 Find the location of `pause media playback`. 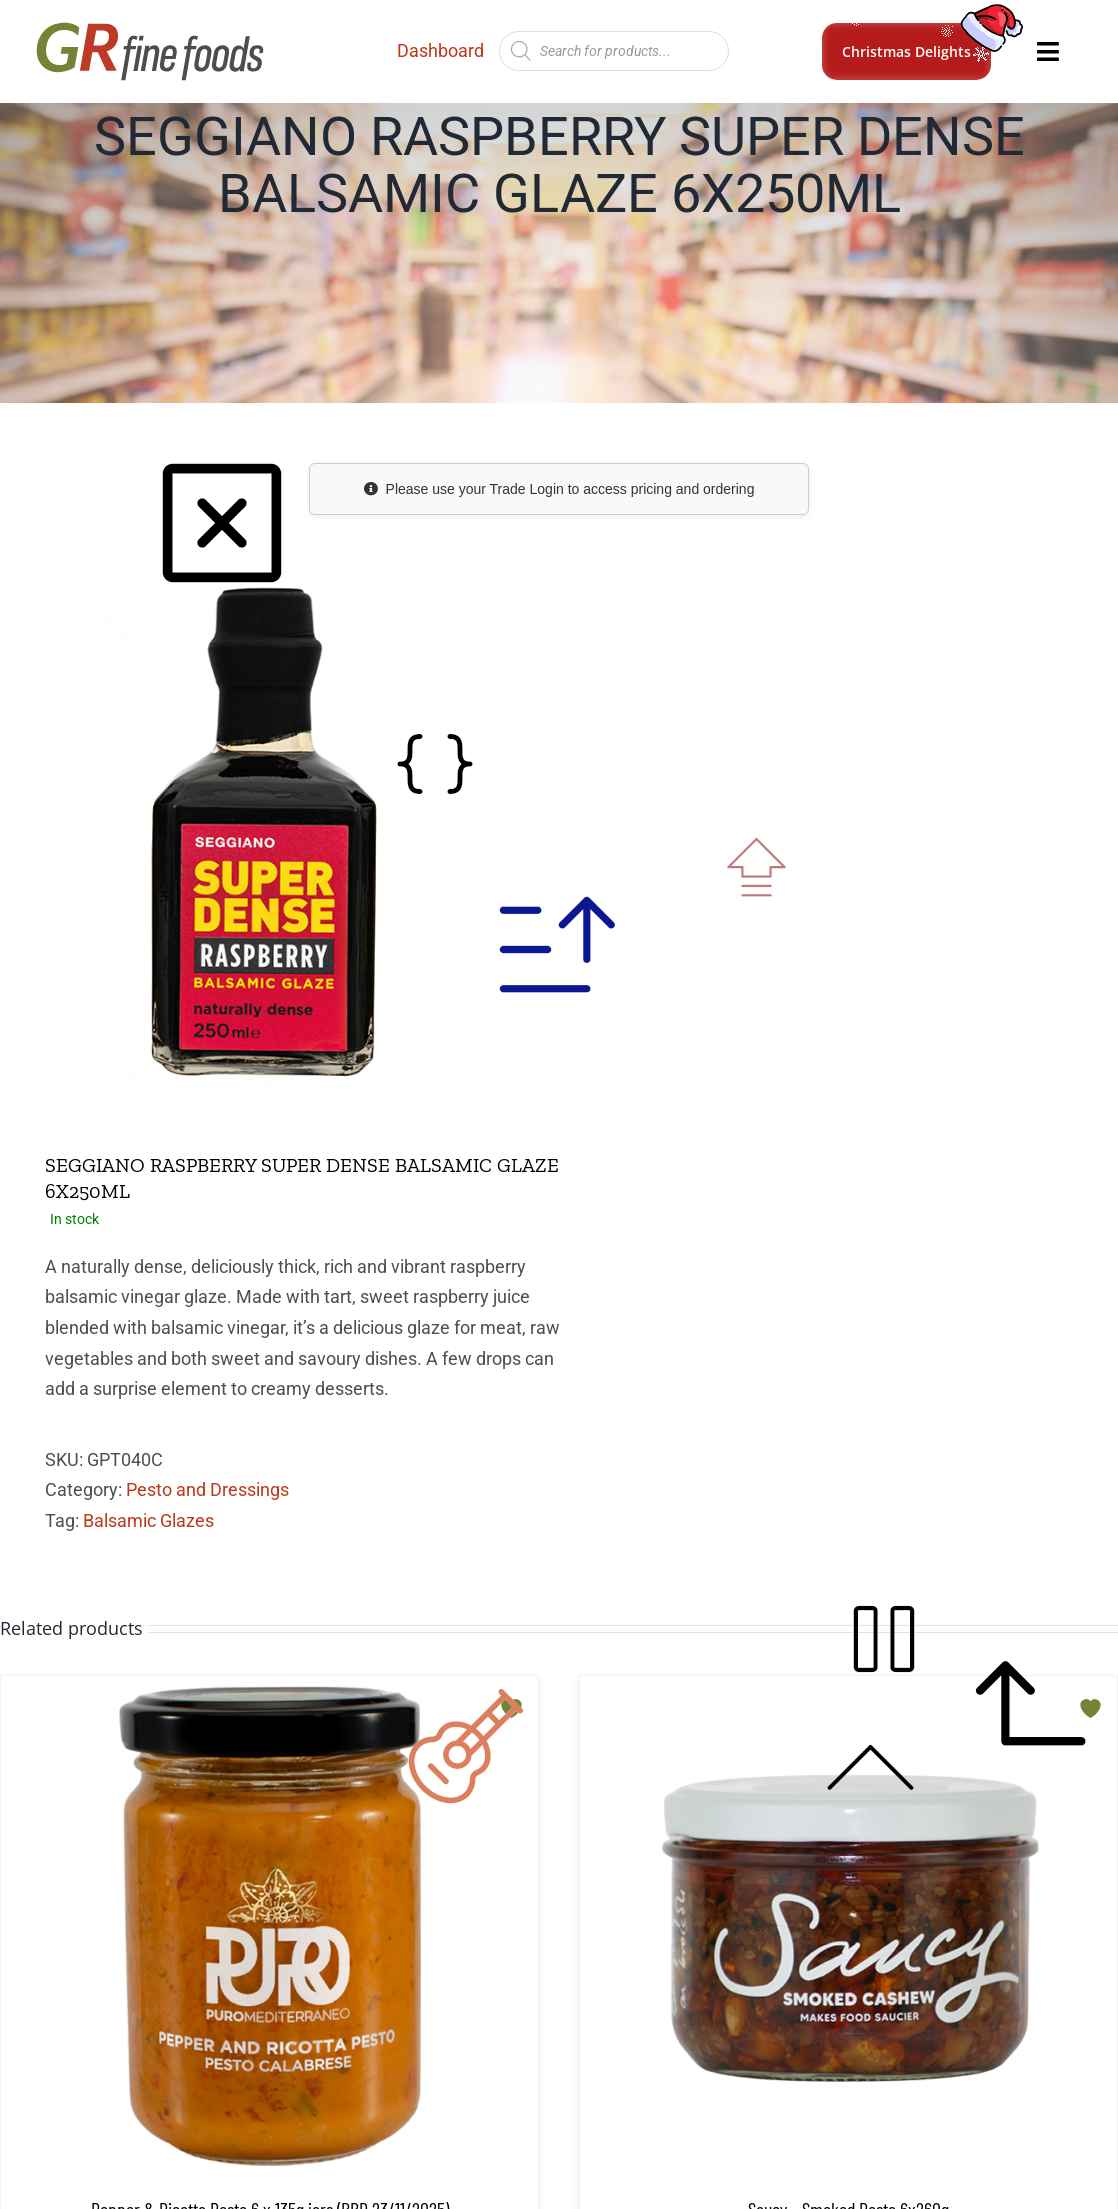

pause media playback is located at coordinates (884, 1639).